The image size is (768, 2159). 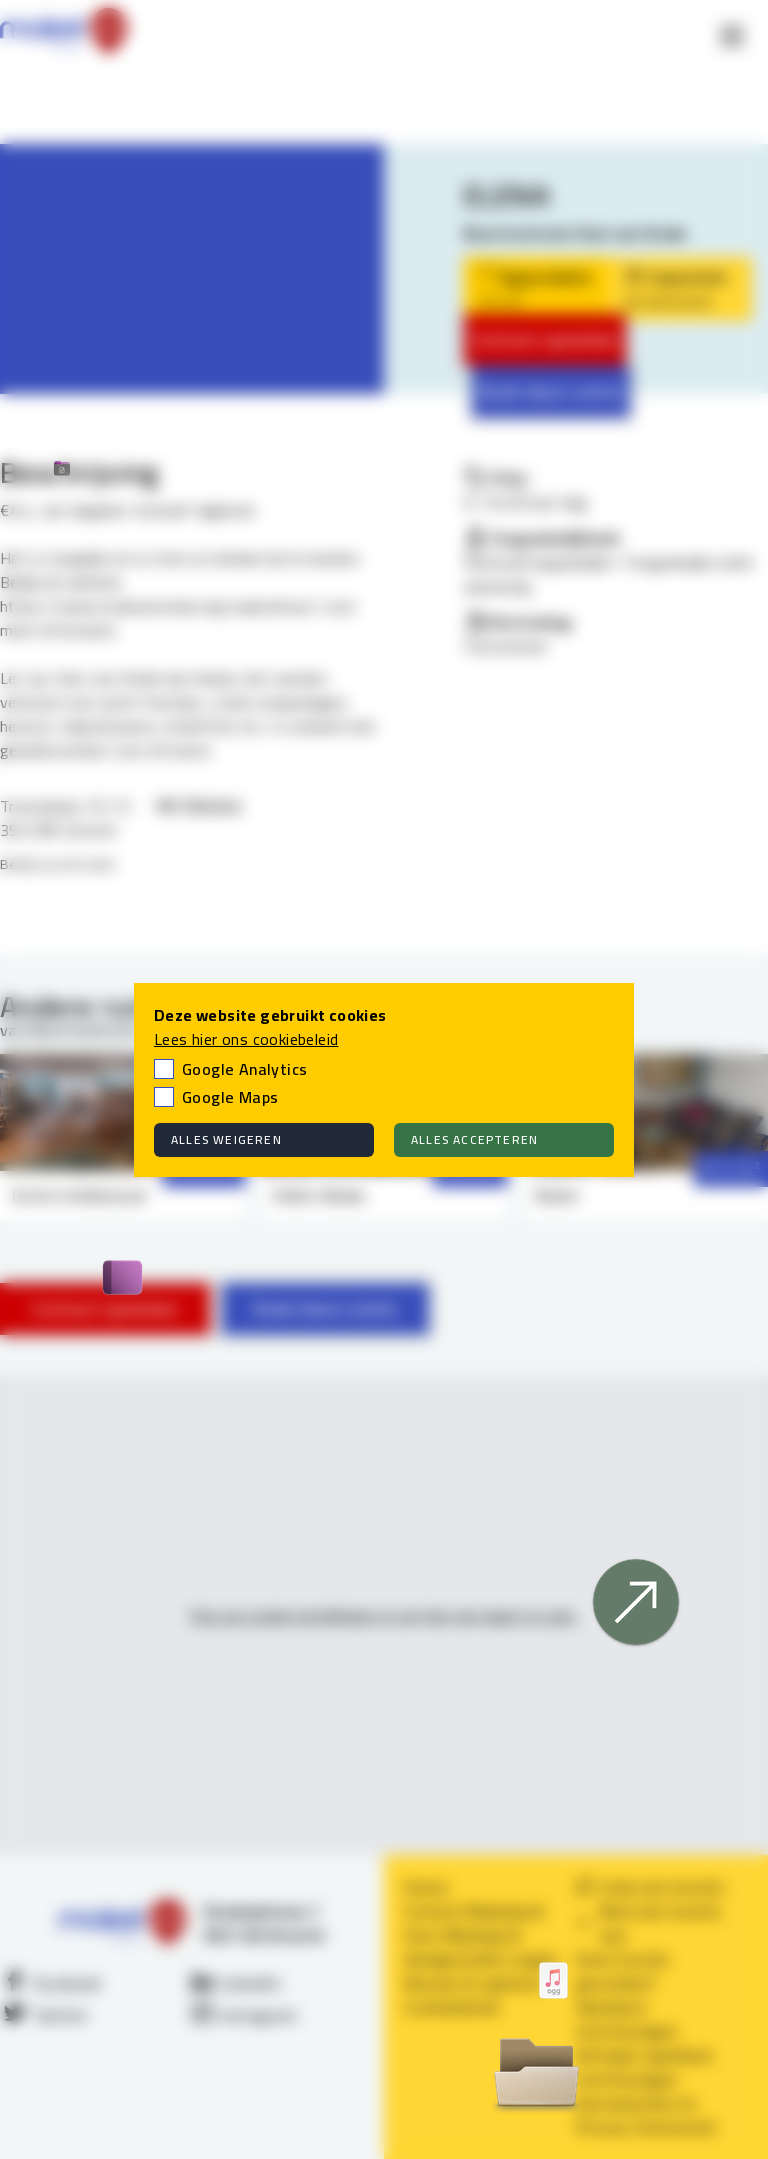 I want to click on access desktop folder, so click(x=122, y=1276).